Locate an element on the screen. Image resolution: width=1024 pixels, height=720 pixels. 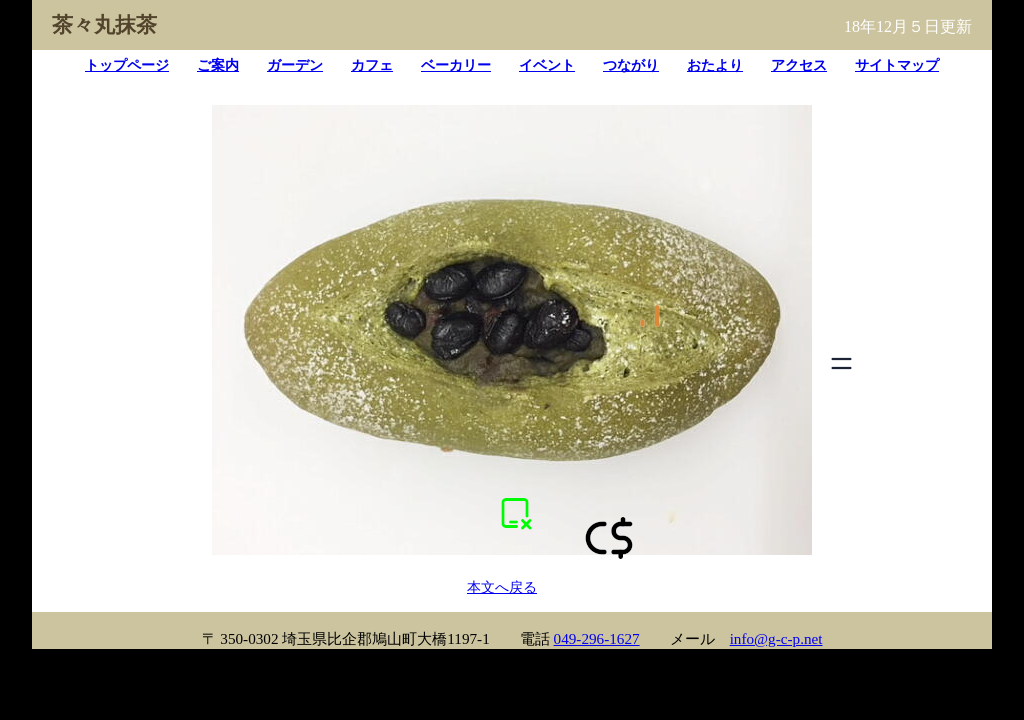
open navigation menu is located at coordinates (841, 363).